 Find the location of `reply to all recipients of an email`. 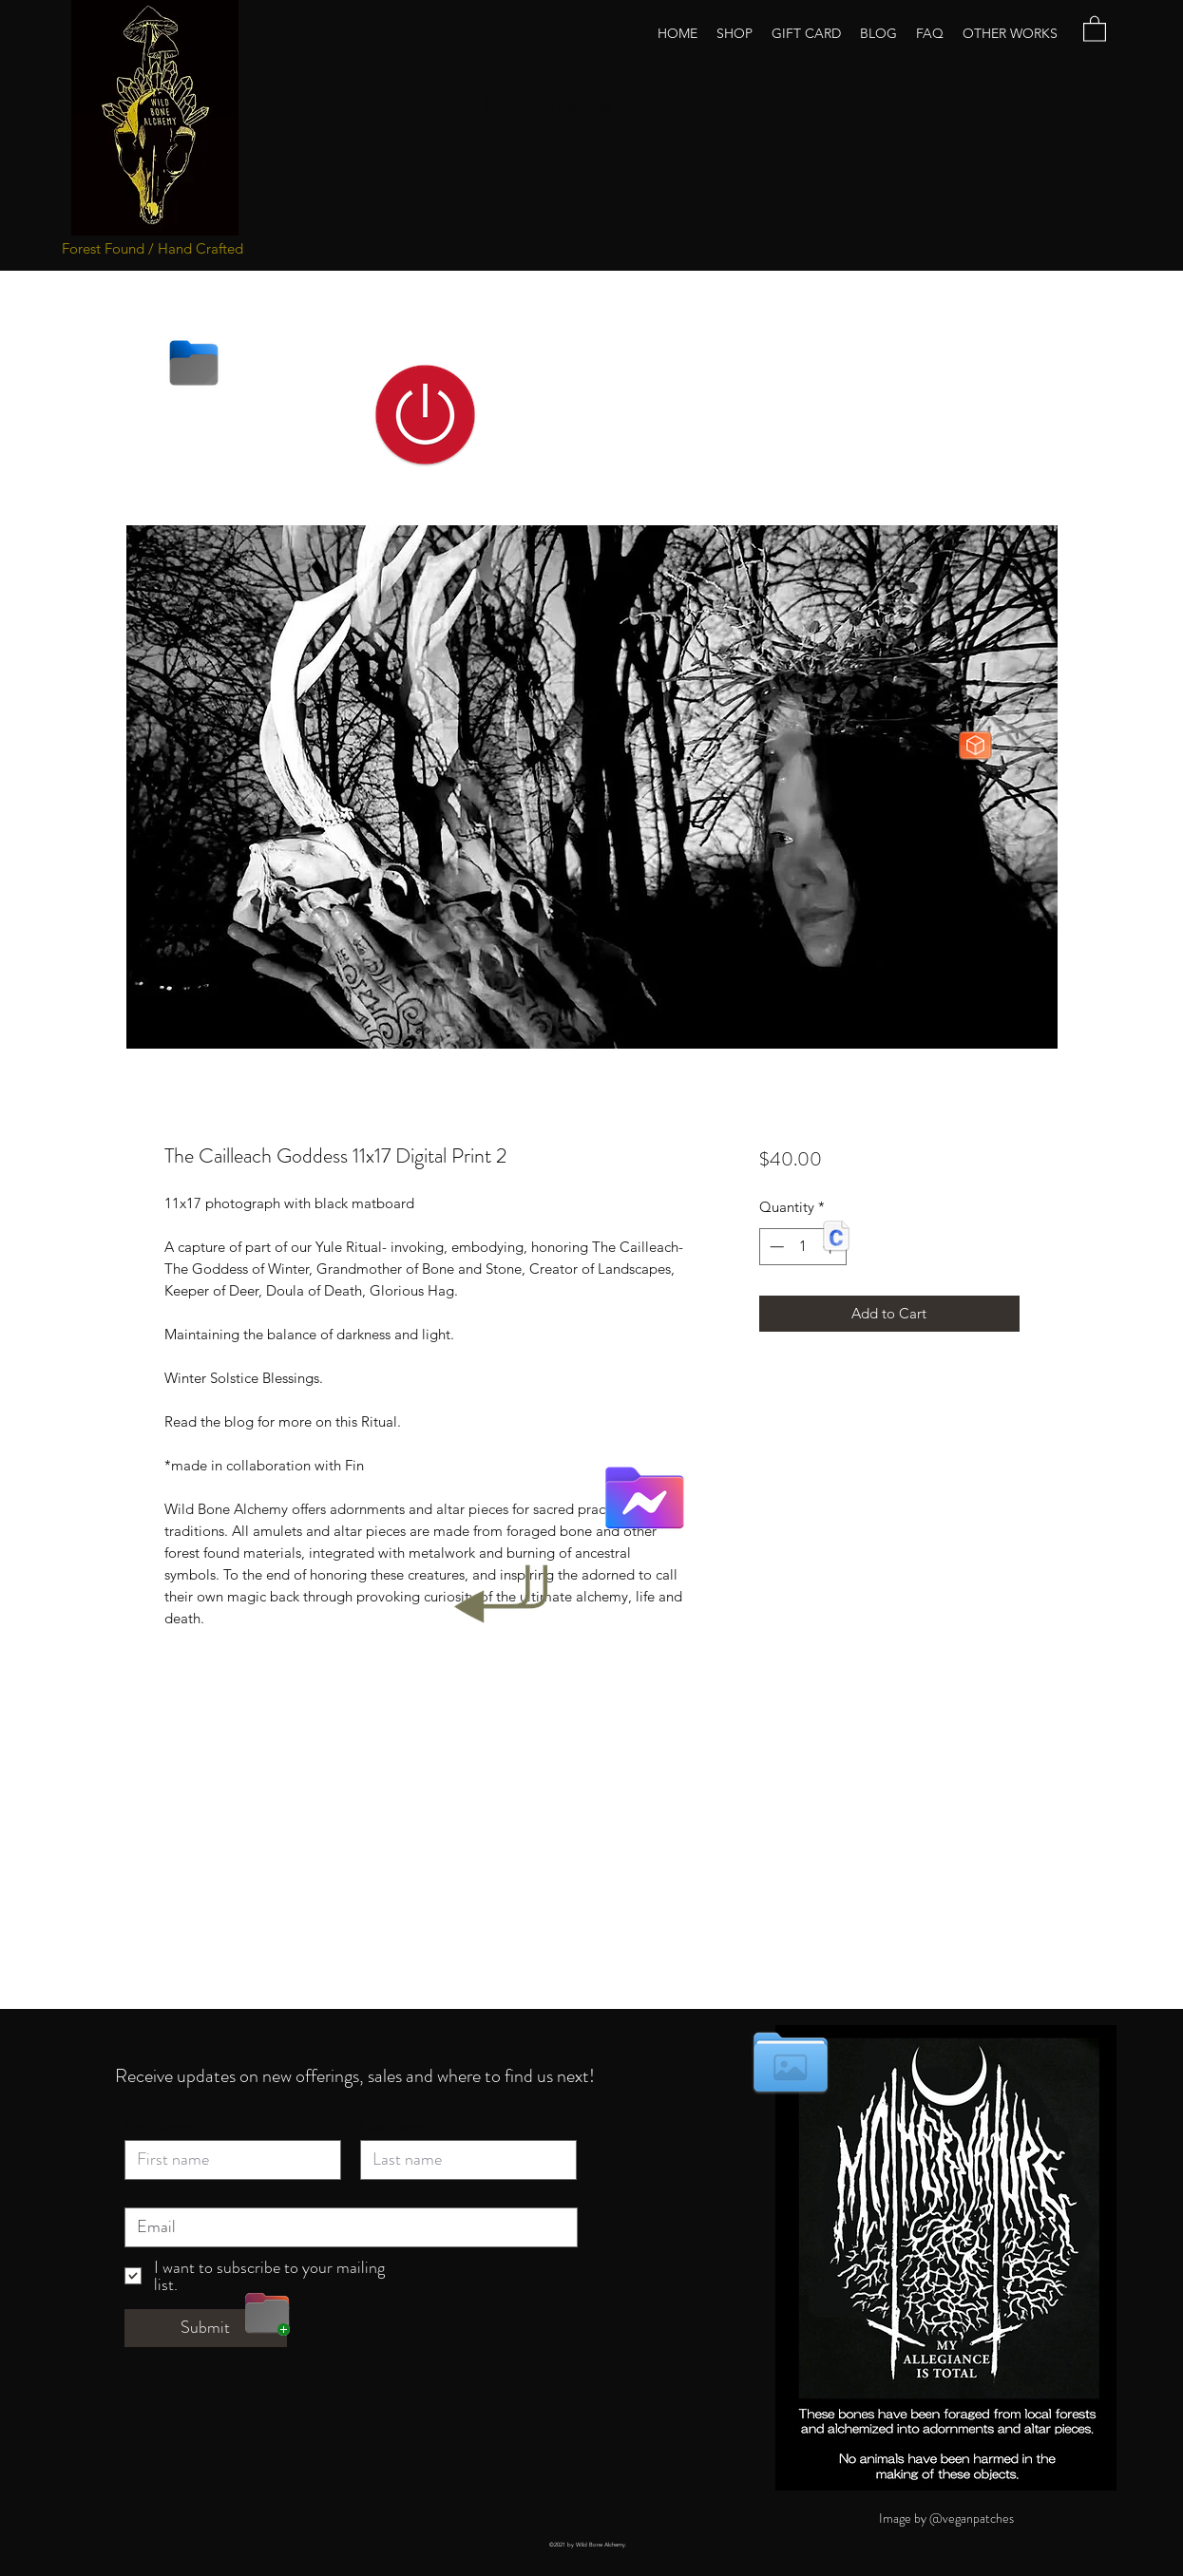

reply to all recipients of an email is located at coordinates (499, 1593).